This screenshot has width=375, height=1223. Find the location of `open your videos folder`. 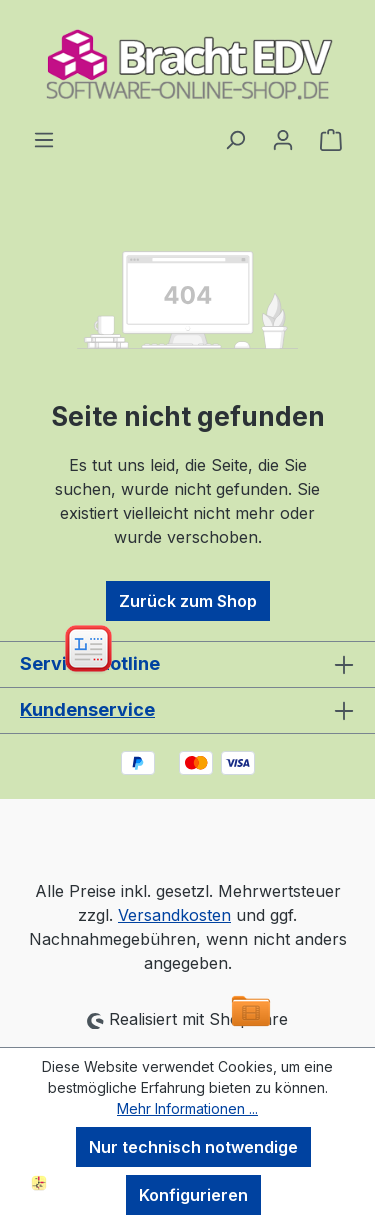

open your videos folder is located at coordinates (251, 1011).